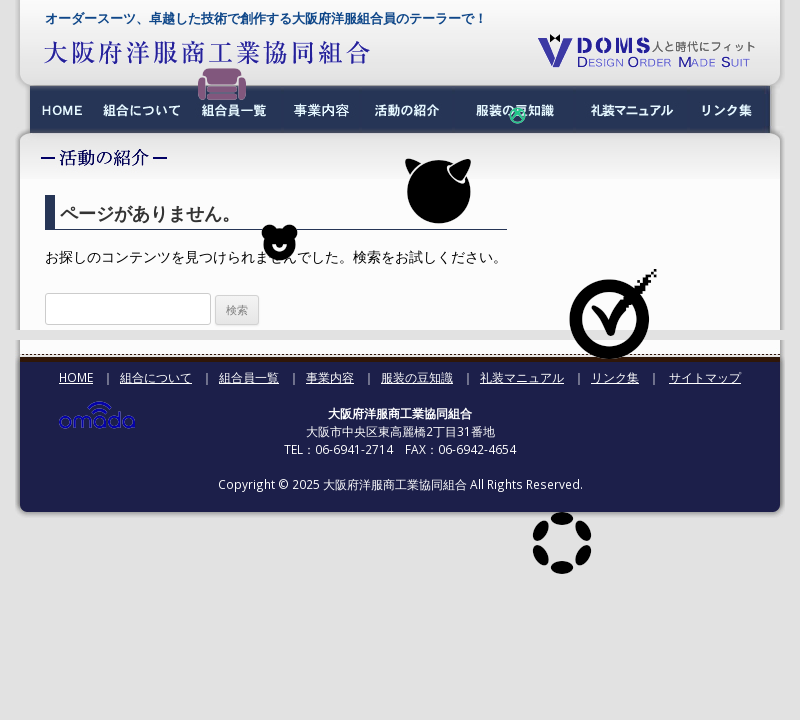 The height and width of the screenshot is (720, 800). What do you see at coordinates (222, 84) in the screenshot?
I see `apache couchdb database service` at bounding box center [222, 84].